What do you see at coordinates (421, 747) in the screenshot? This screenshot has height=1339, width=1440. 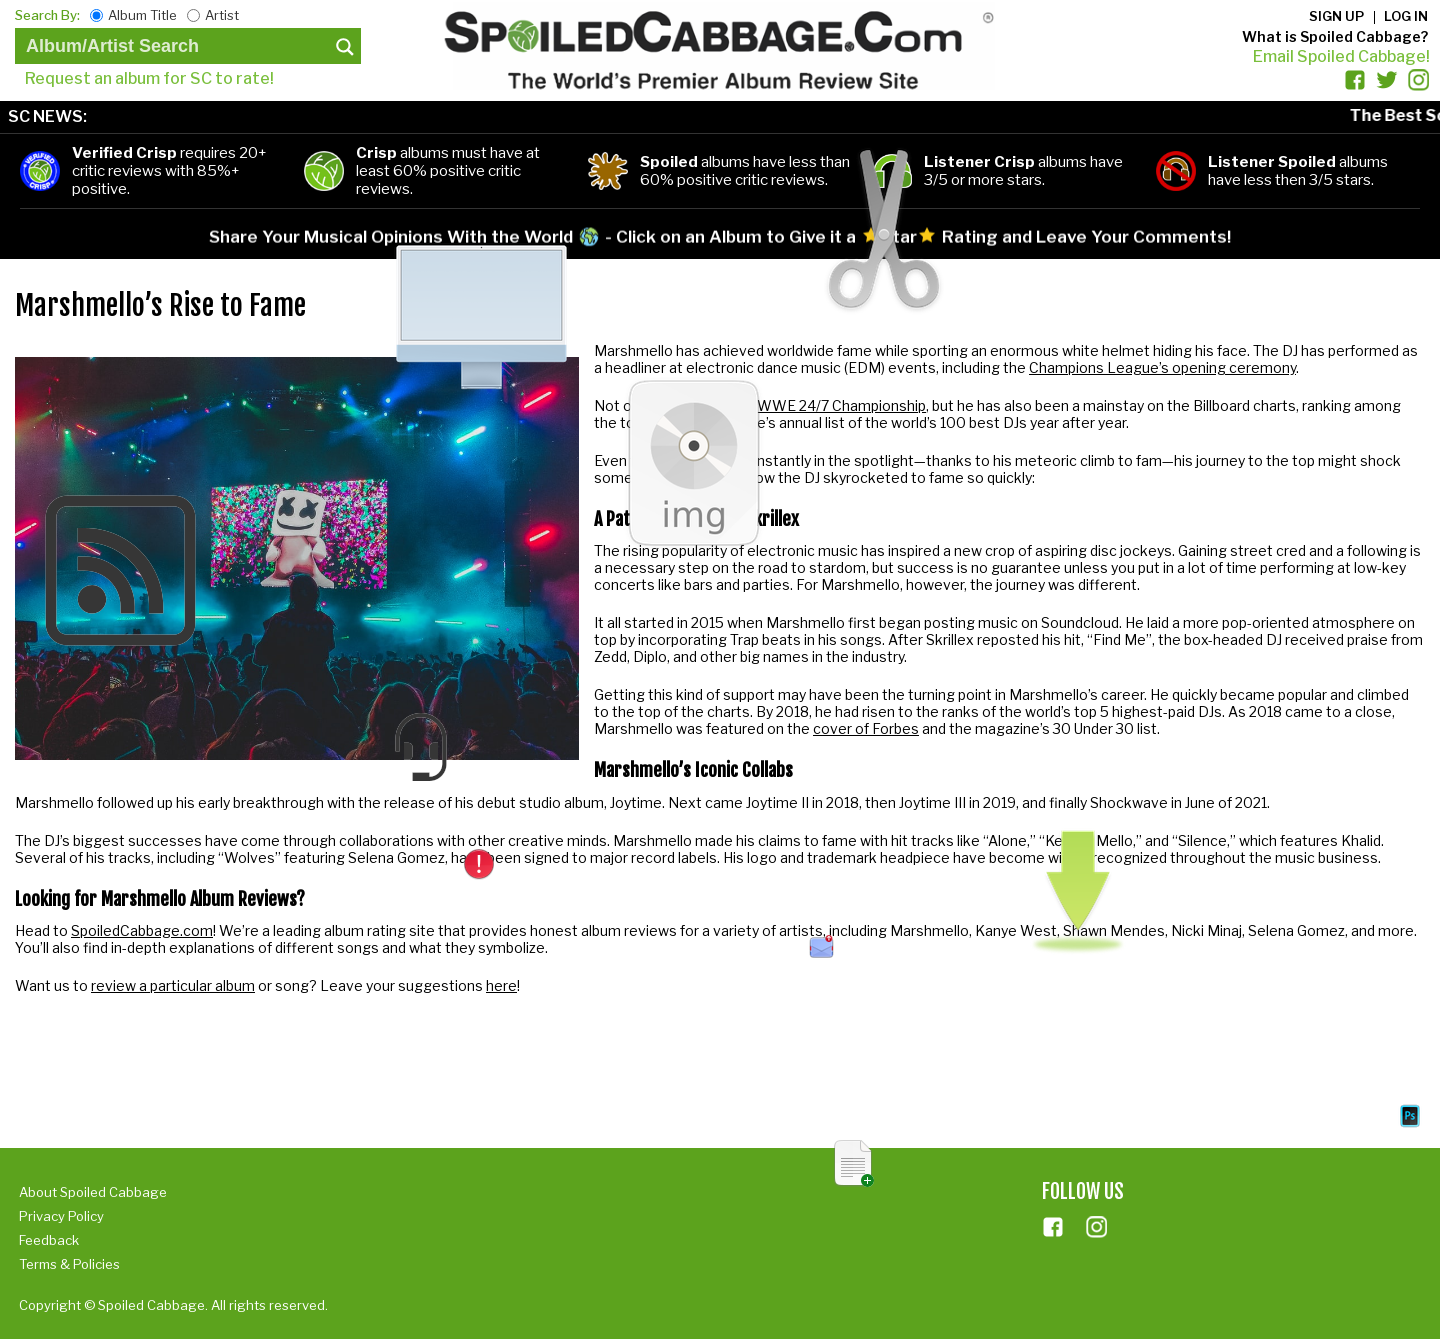 I see `audio or headset settings` at bounding box center [421, 747].